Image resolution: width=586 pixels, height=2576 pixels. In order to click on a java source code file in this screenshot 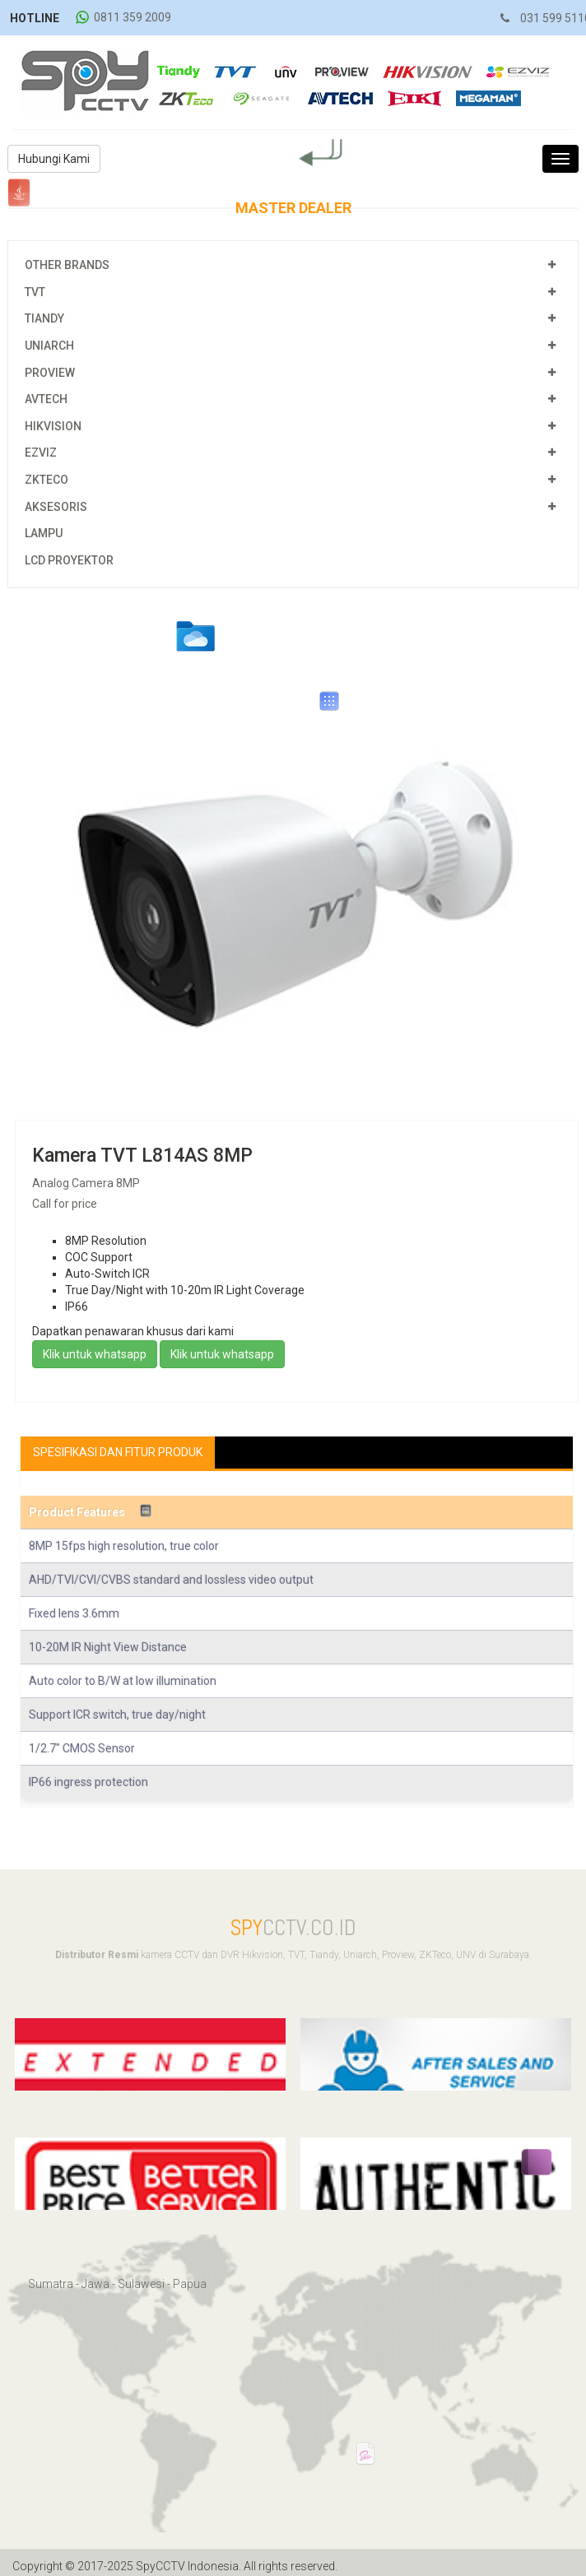, I will do `click(19, 193)`.